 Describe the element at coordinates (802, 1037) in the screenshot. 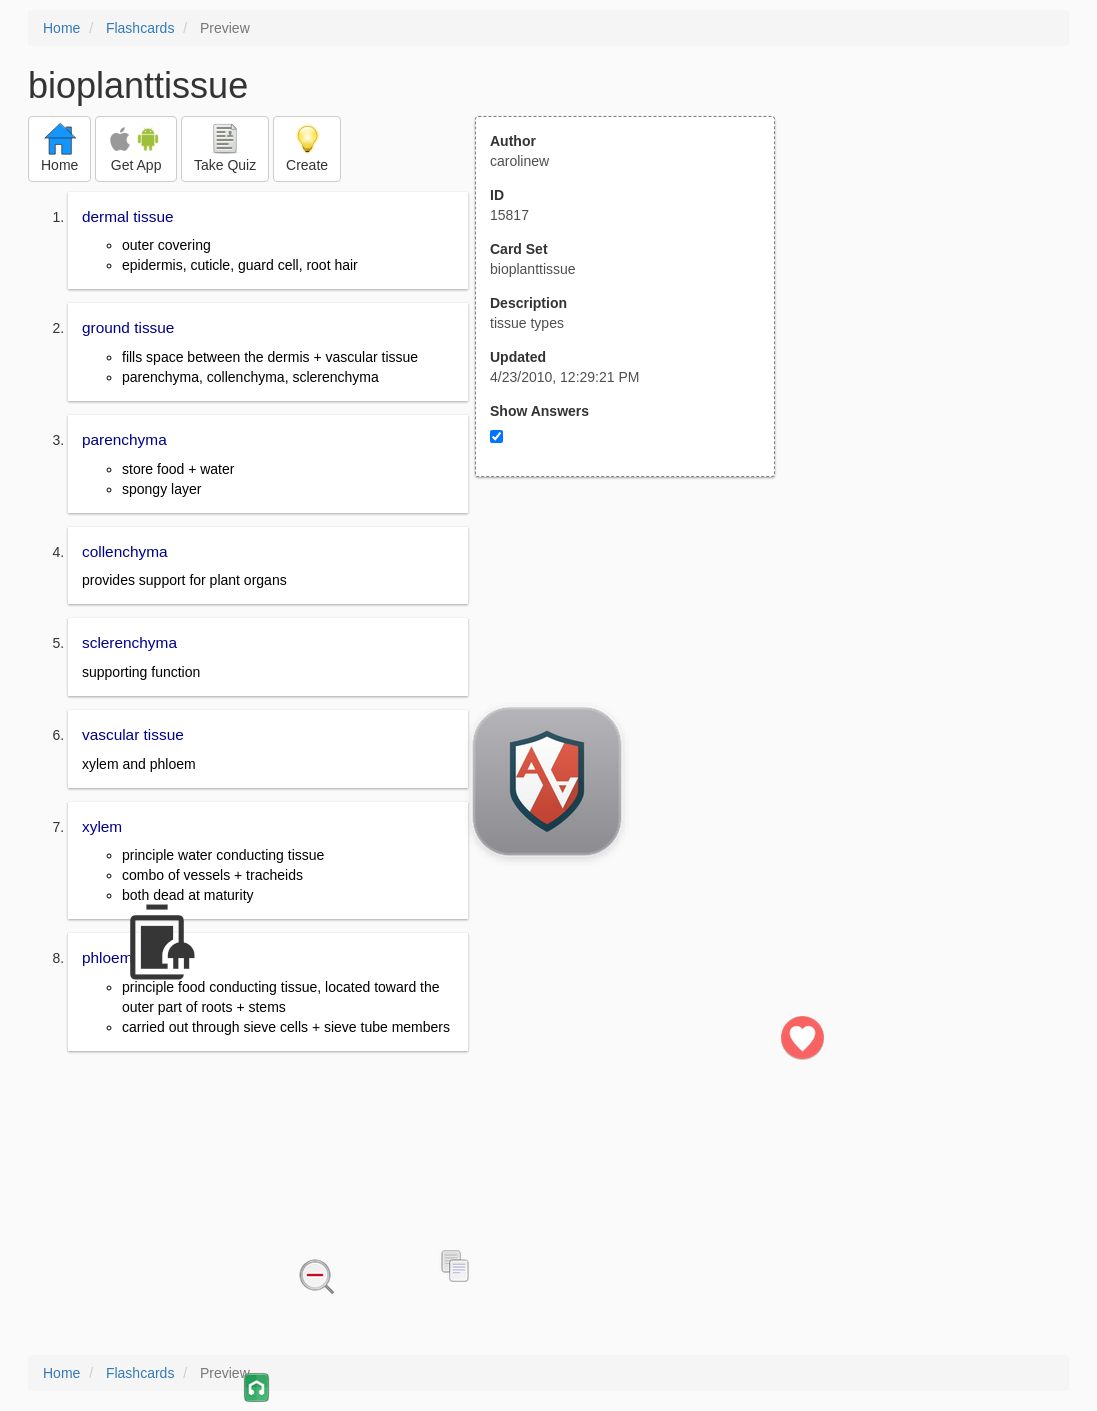

I see `mark item as favorite` at that location.